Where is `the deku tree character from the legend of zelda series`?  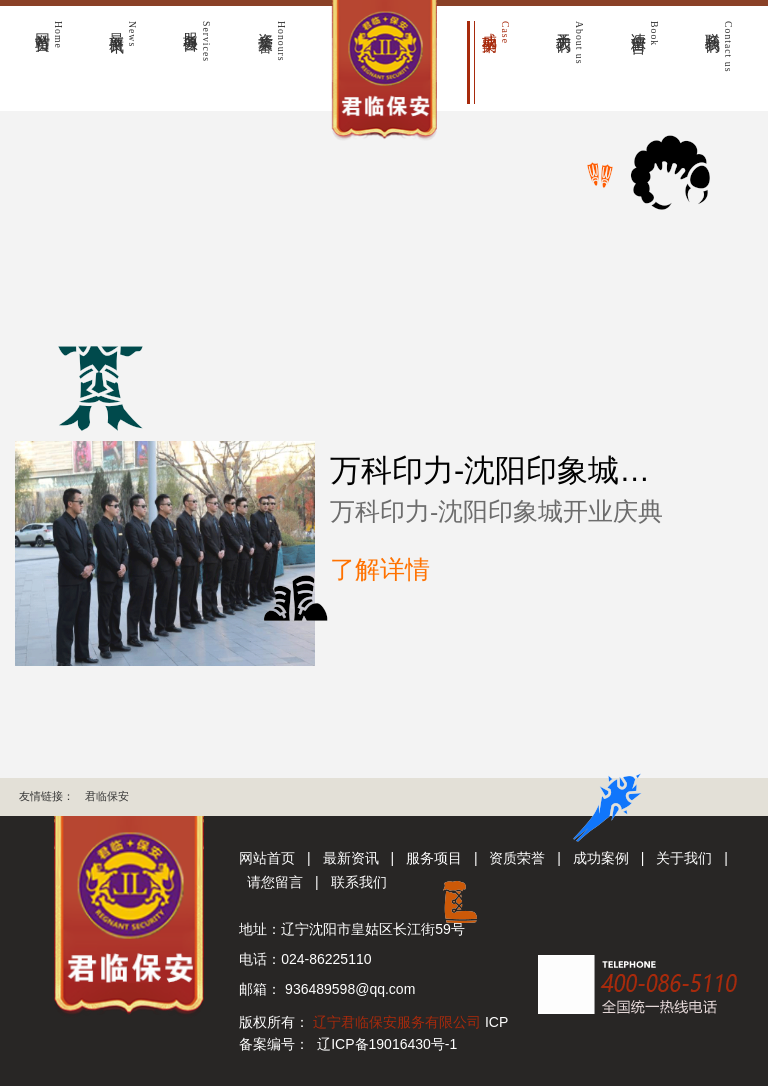 the deku tree character from the legend of zelda series is located at coordinates (100, 388).